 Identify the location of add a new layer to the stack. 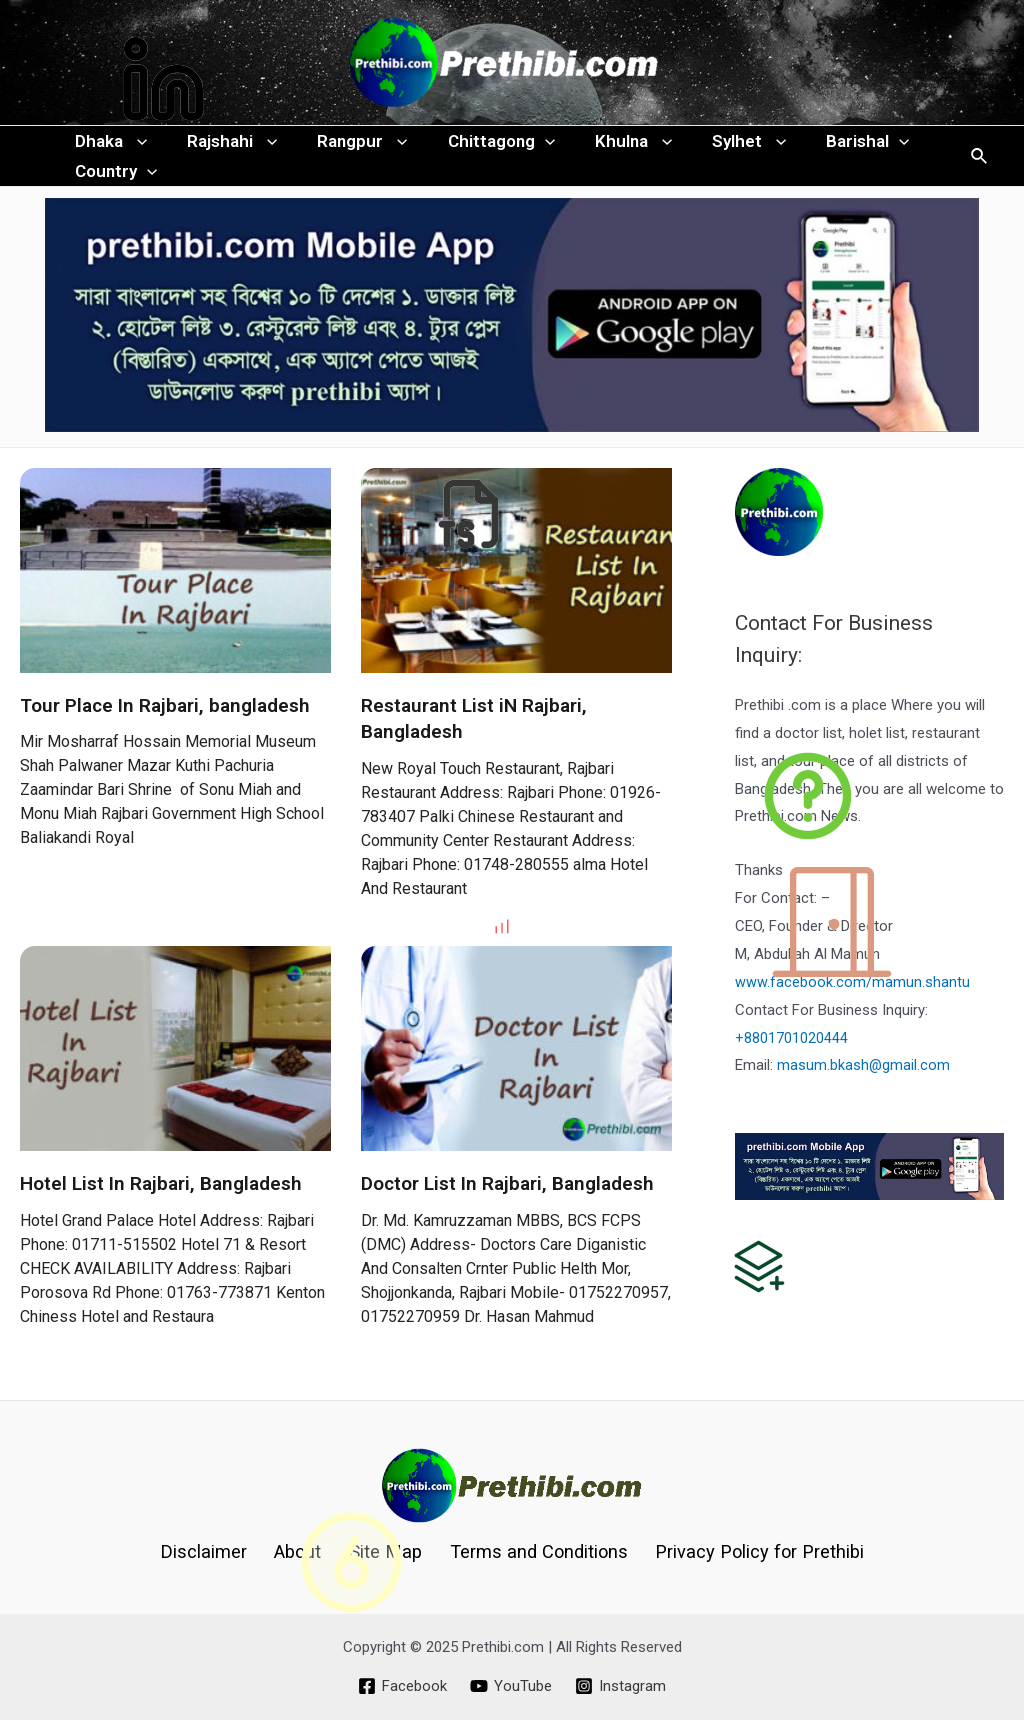
(758, 1266).